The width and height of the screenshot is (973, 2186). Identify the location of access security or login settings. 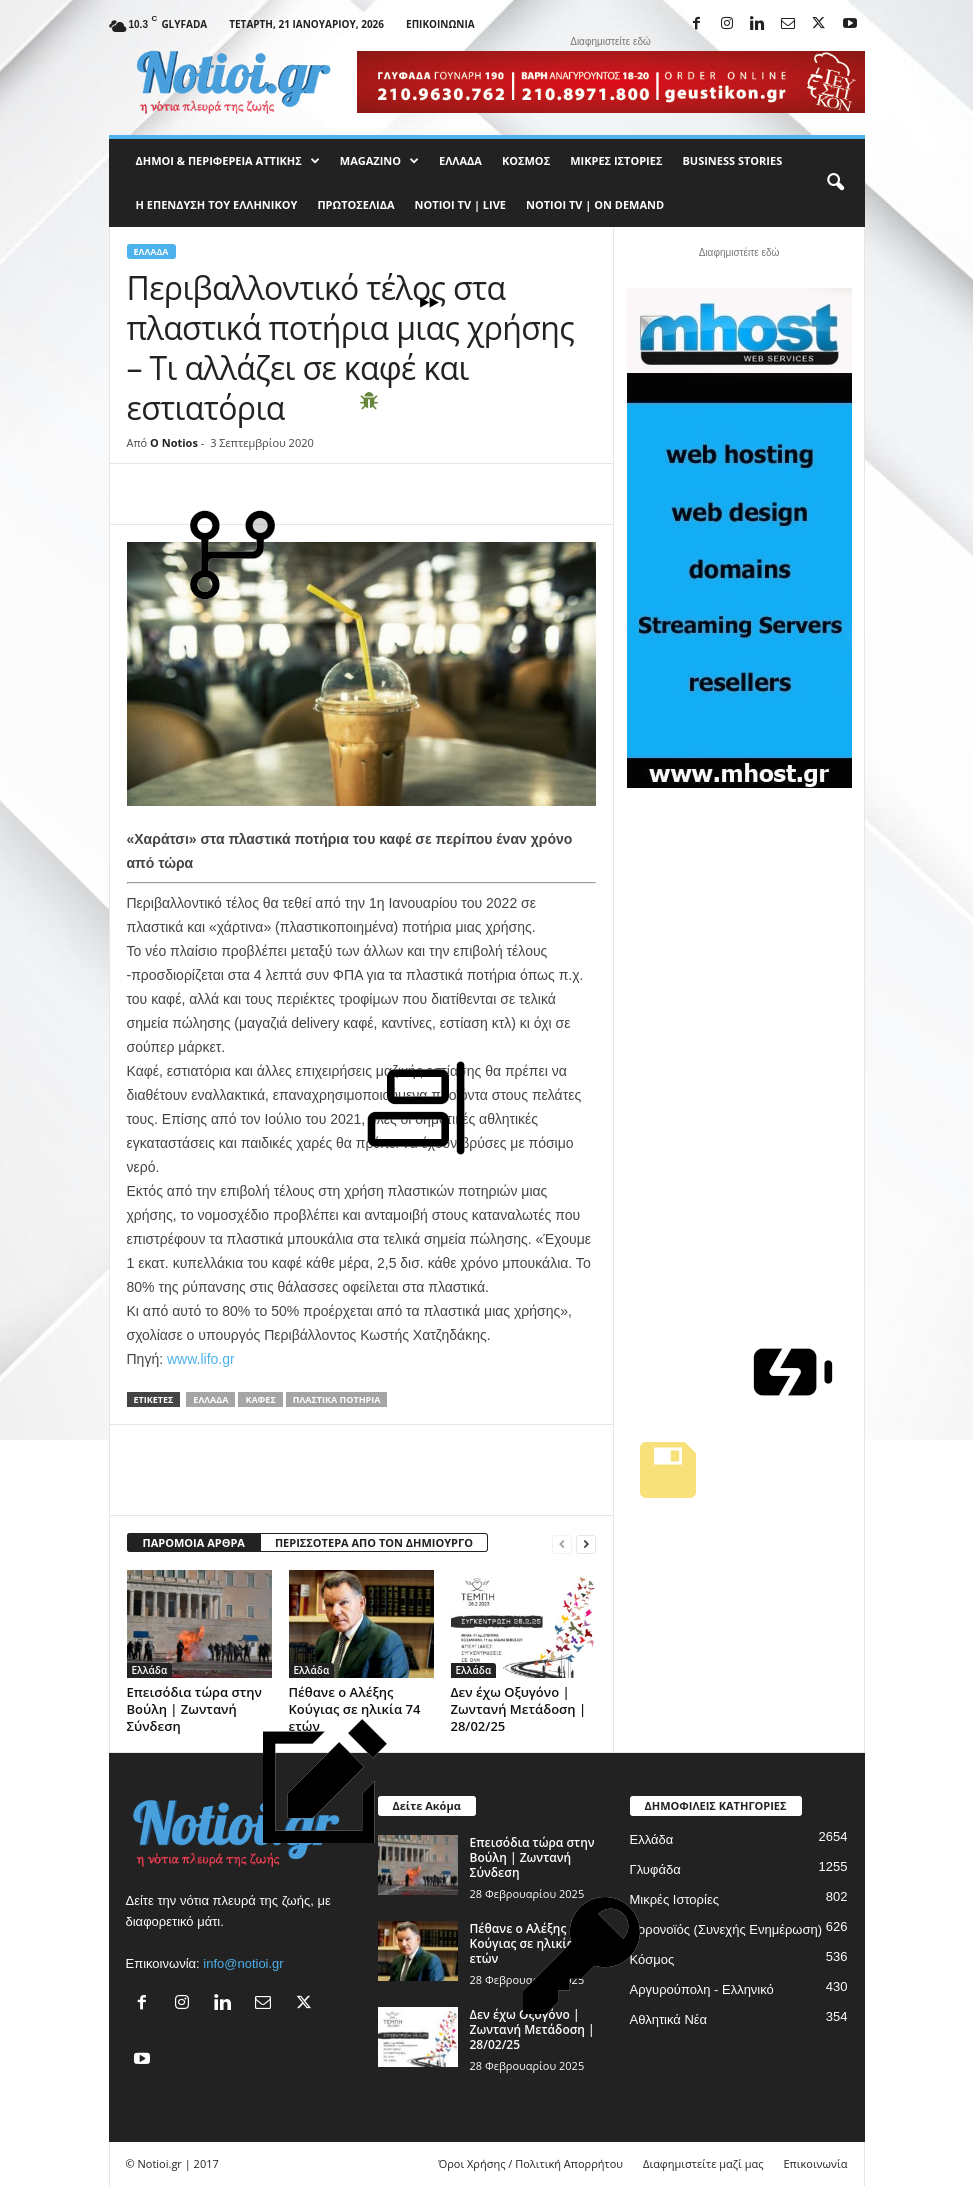
(581, 1955).